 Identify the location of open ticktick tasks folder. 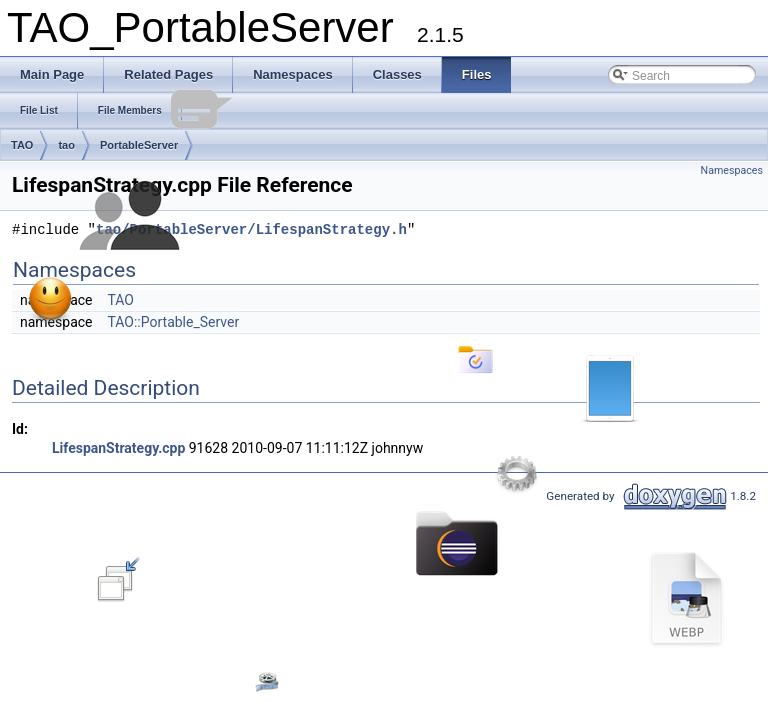
(475, 360).